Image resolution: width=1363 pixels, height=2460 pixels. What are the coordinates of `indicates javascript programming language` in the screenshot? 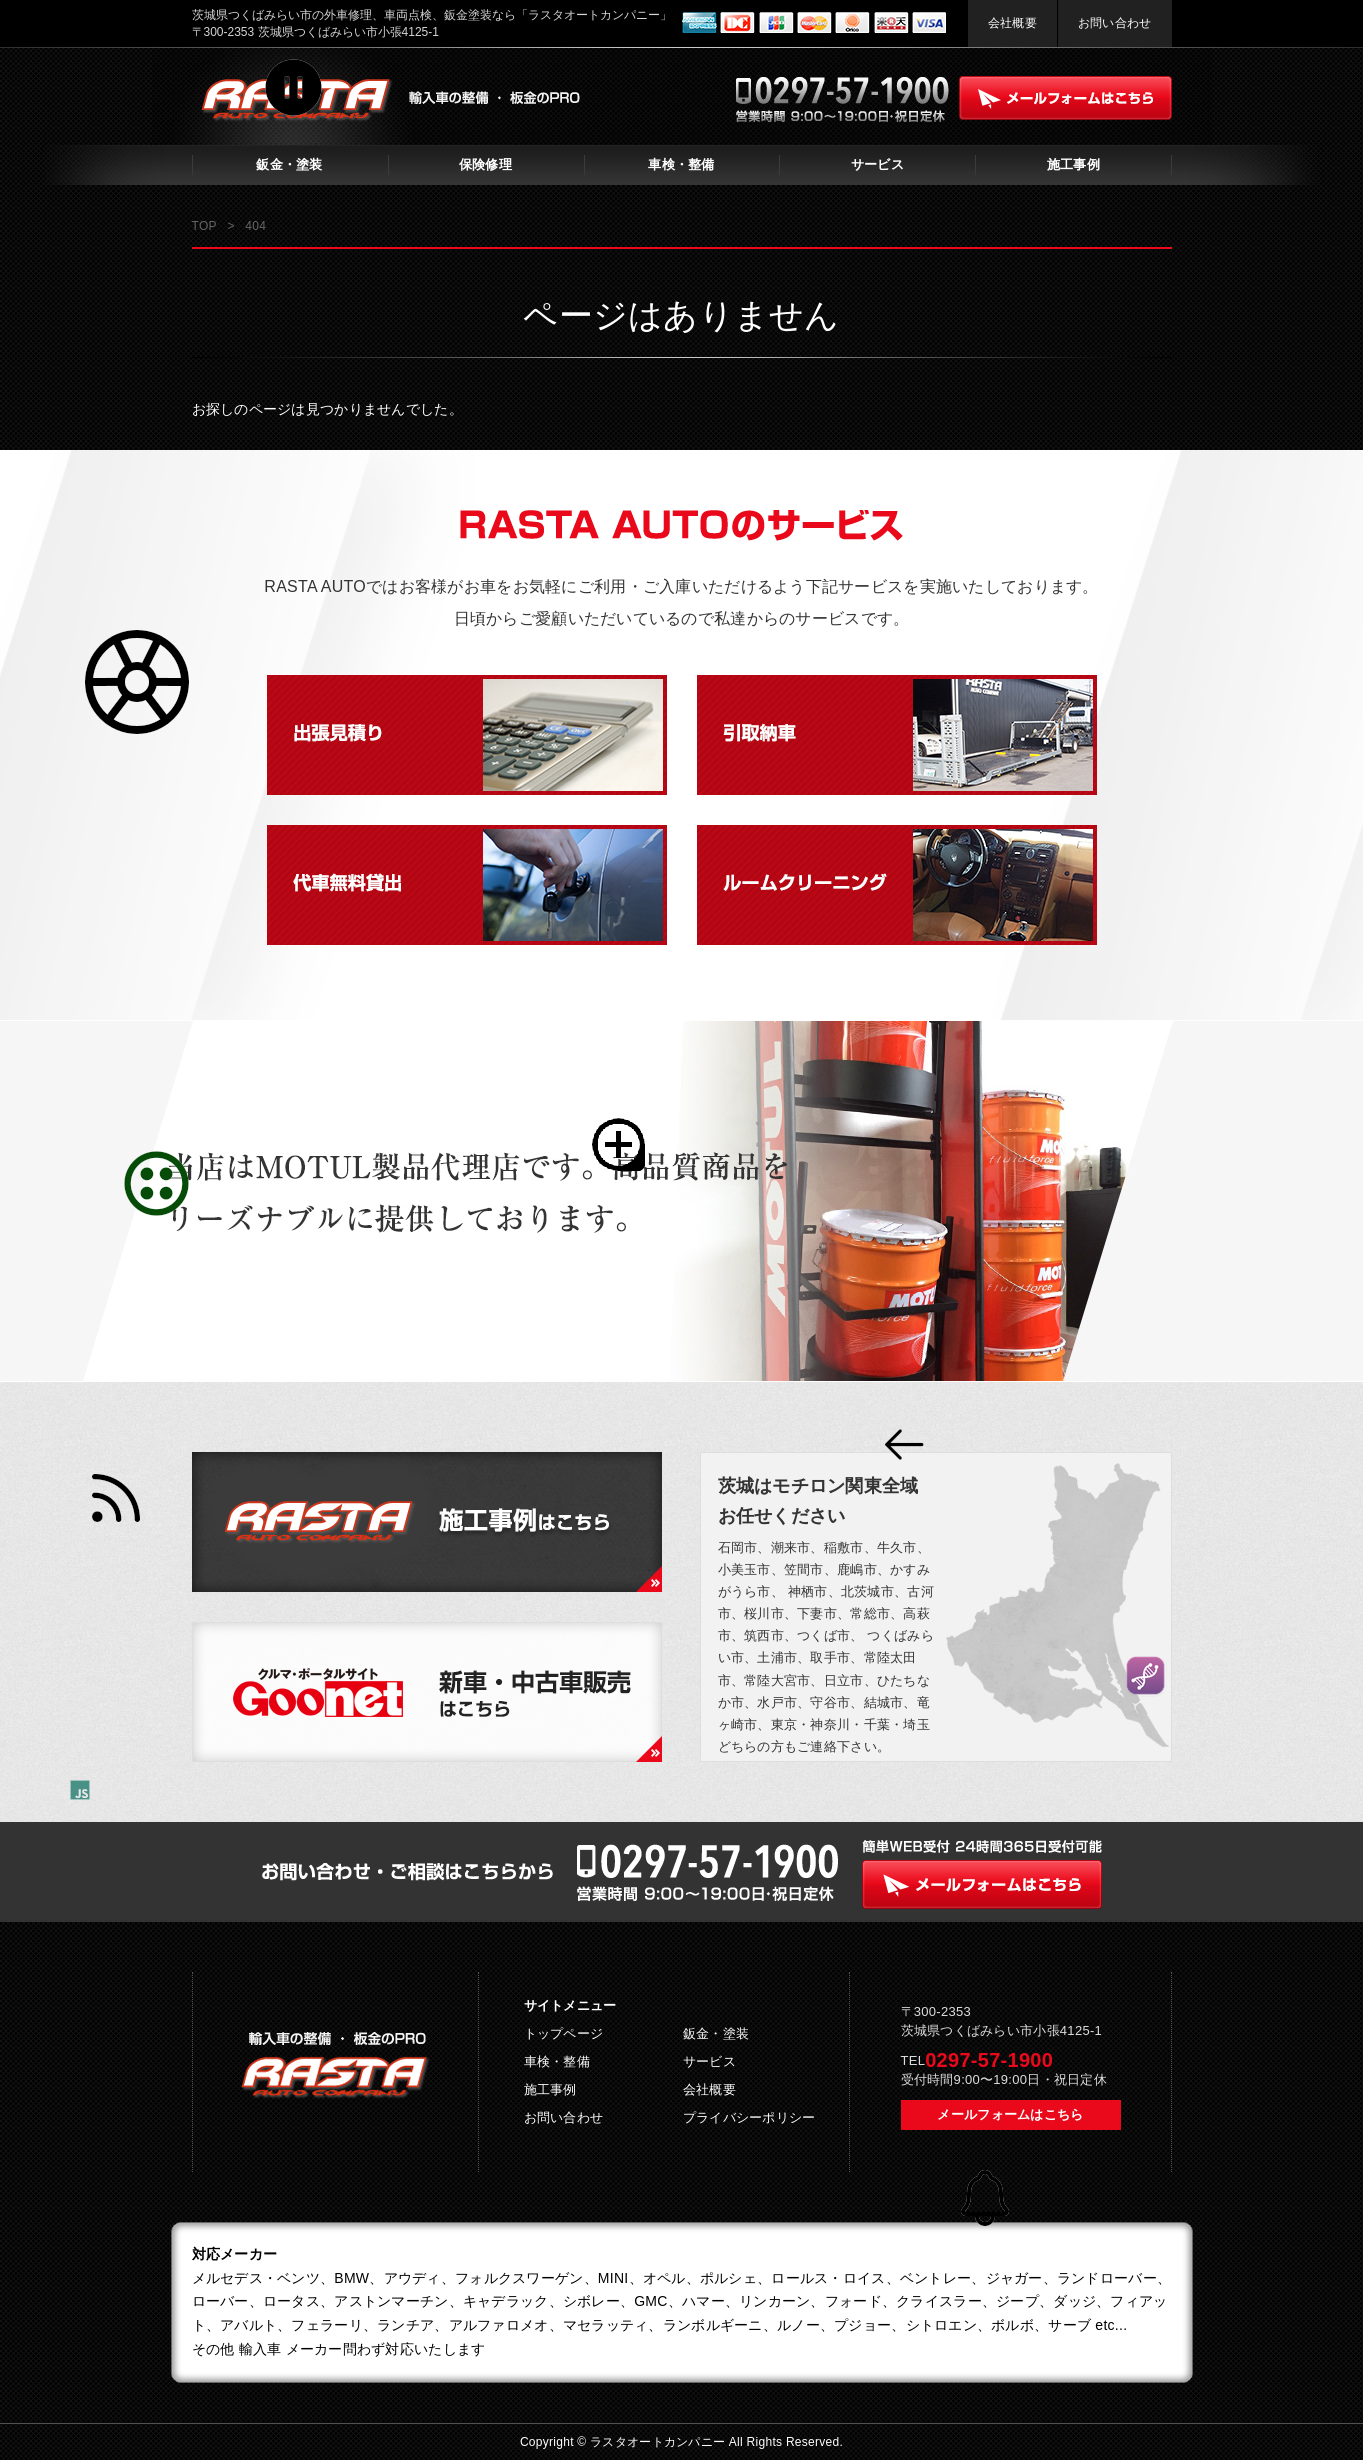 It's located at (80, 1790).